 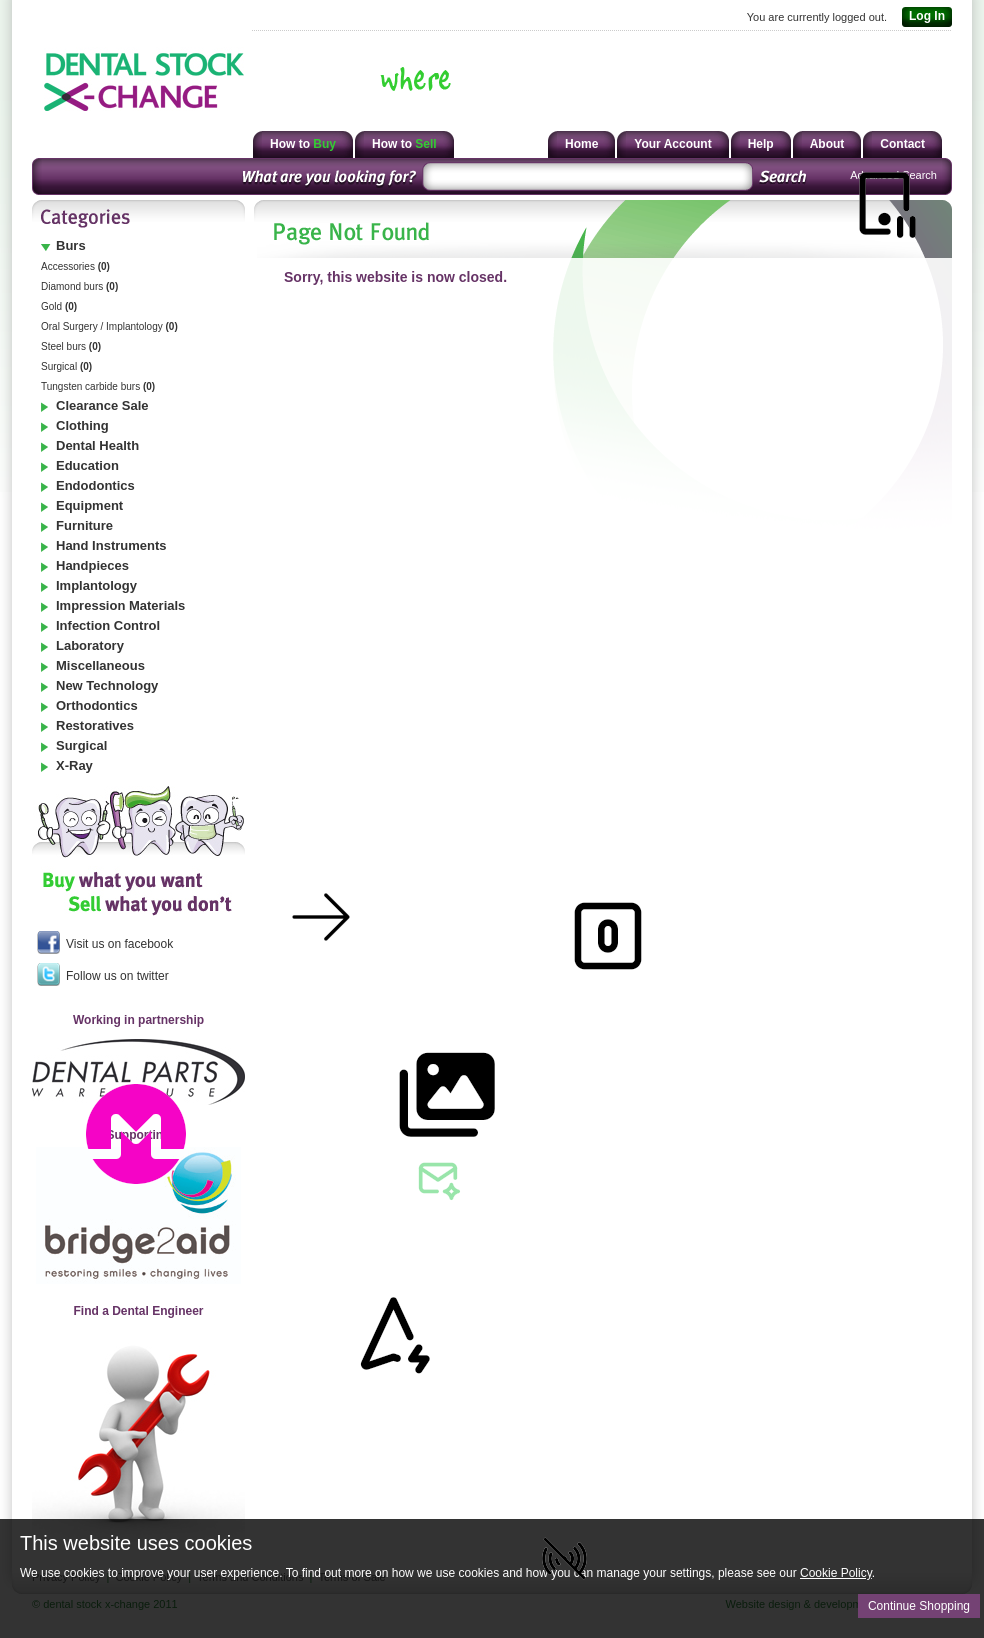 What do you see at coordinates (564, 1558) in the screenshot?
I see `no signal or connection unavailable` at bounding box center [564, 1558].